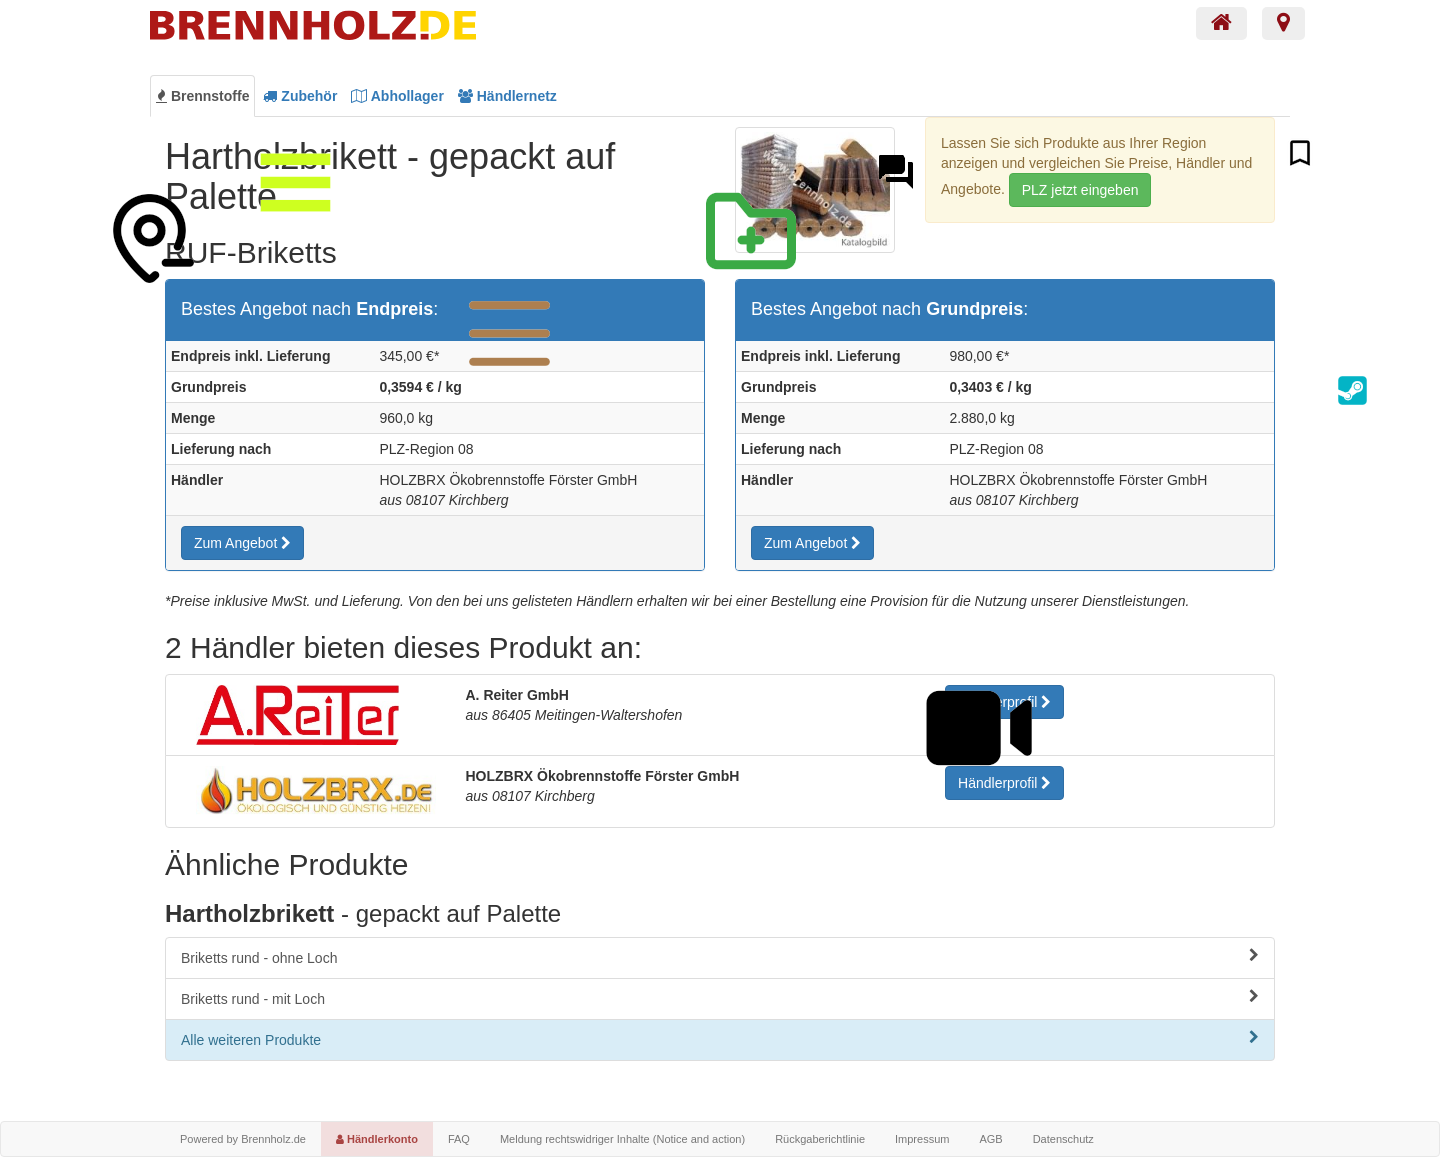 Image resolution: width=1440 pixels, height=1157 pixels. Describe the element at coordinates (1300, 153) in the screenshot. I see `bookmark this item` at that location.